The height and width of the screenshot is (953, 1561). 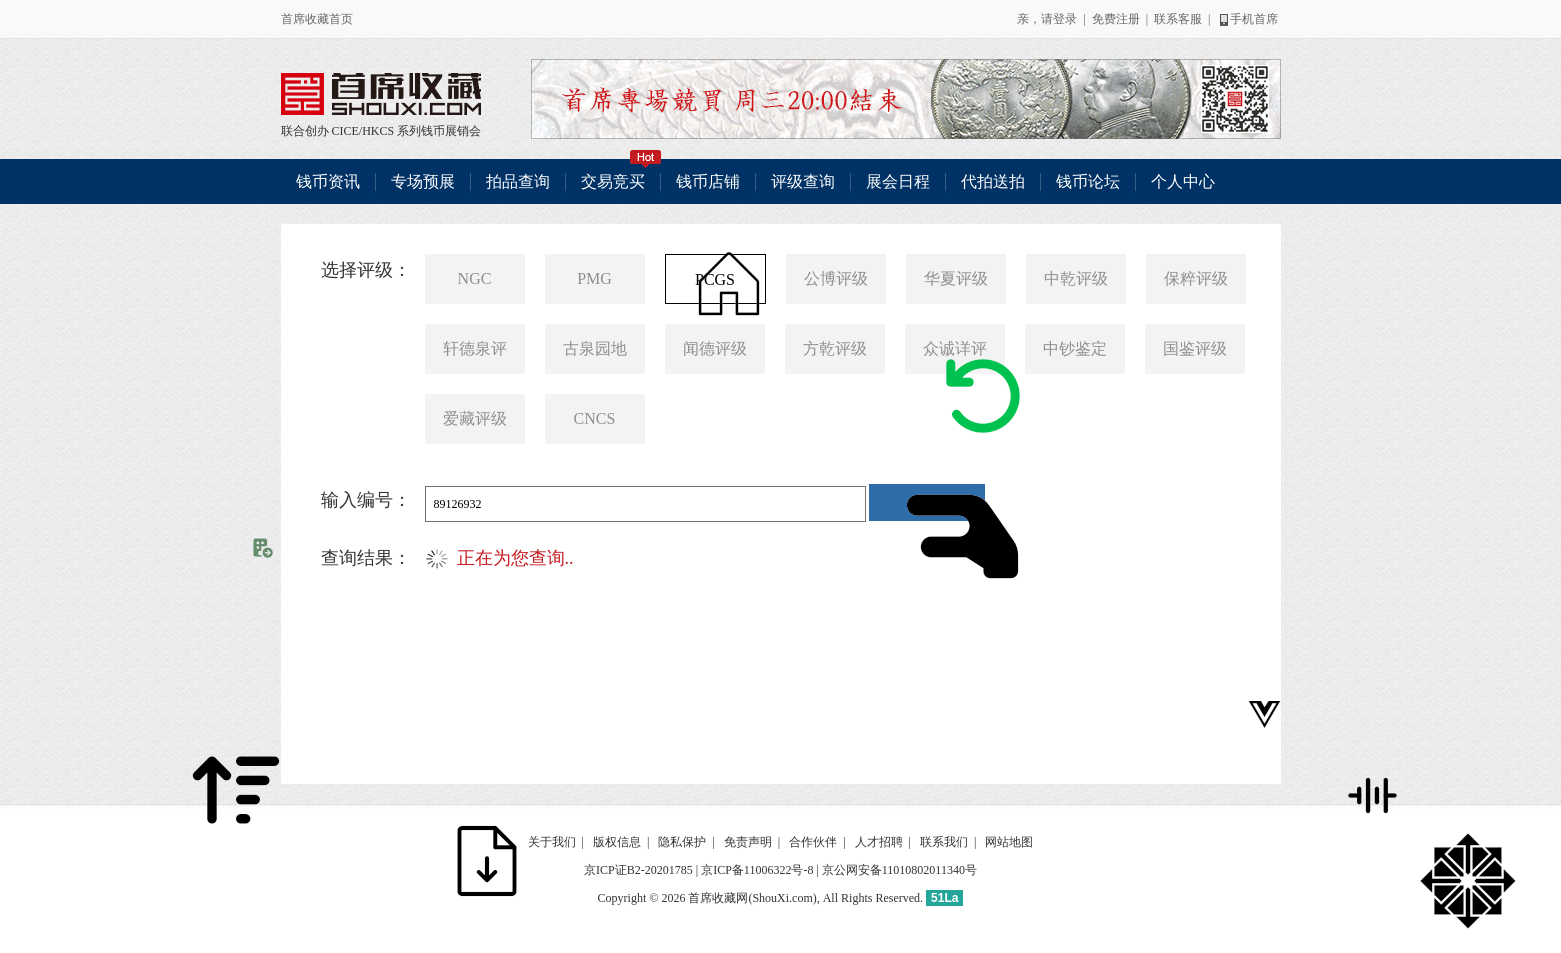 I want to click on sort list in ascending order, so click(x=236, y=790).